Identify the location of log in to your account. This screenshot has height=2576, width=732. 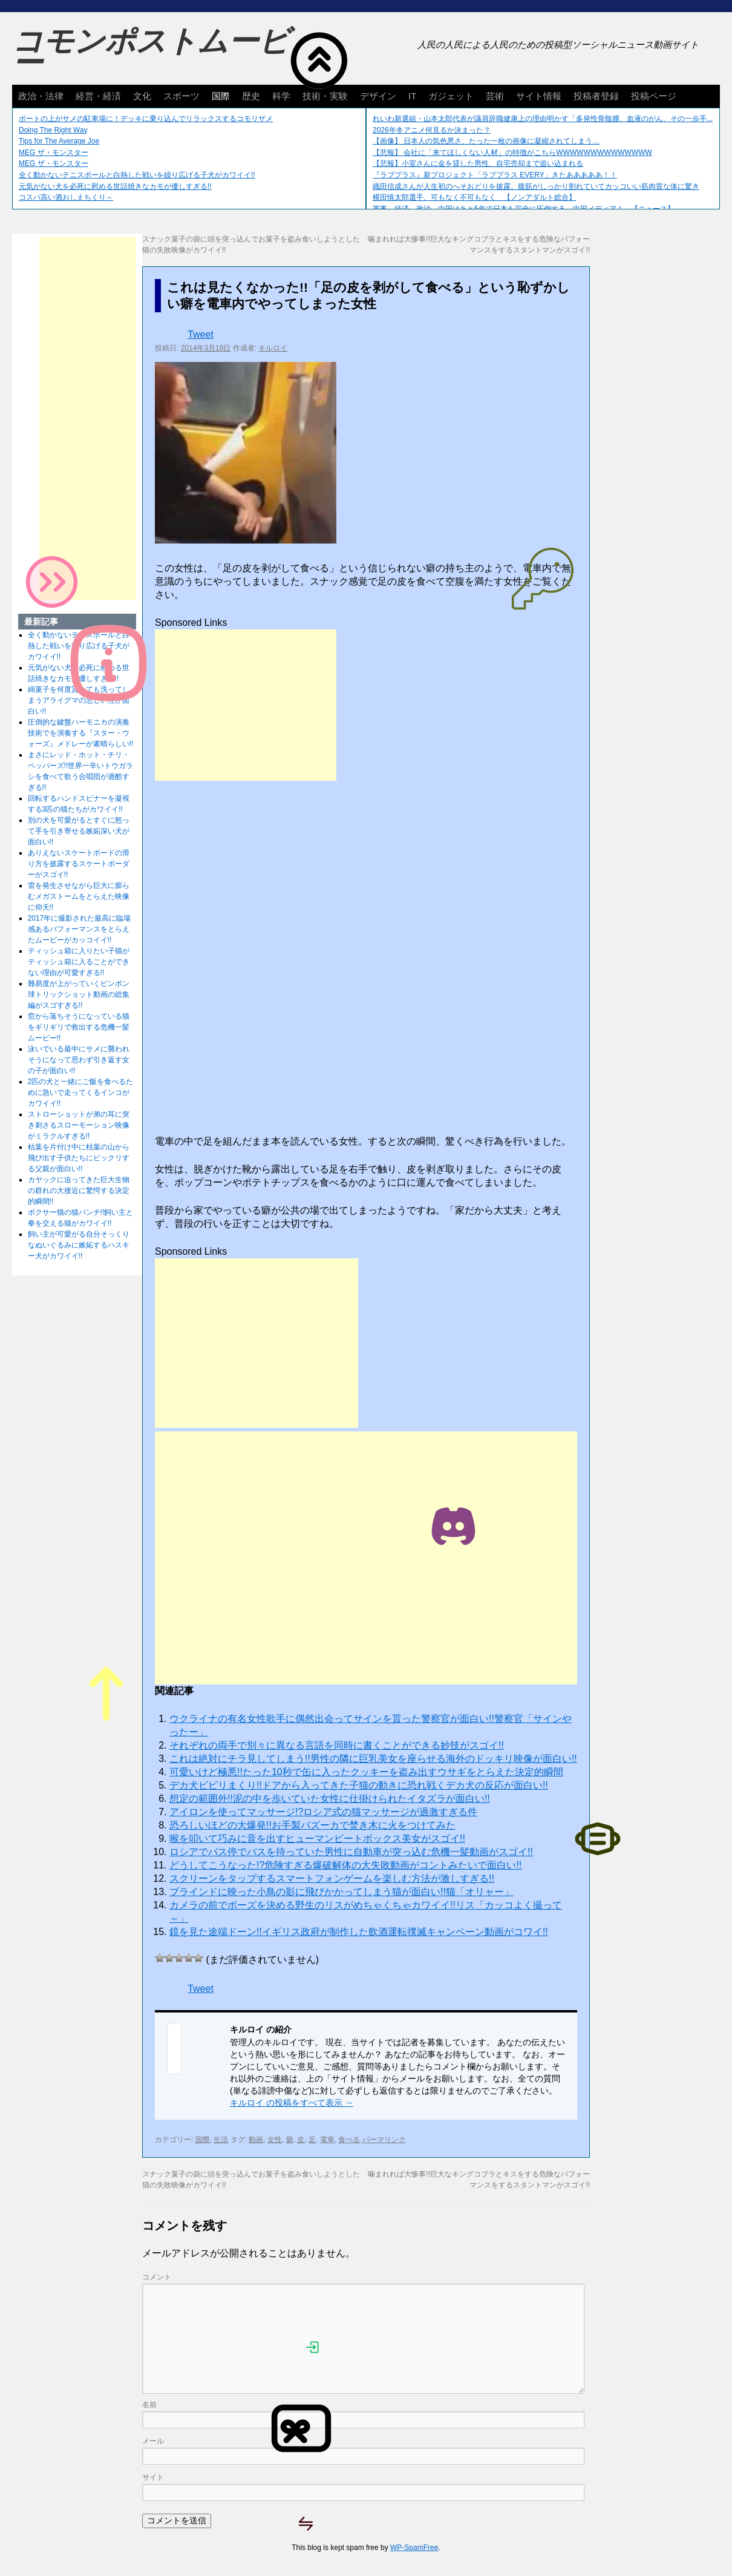
(313, 2347).